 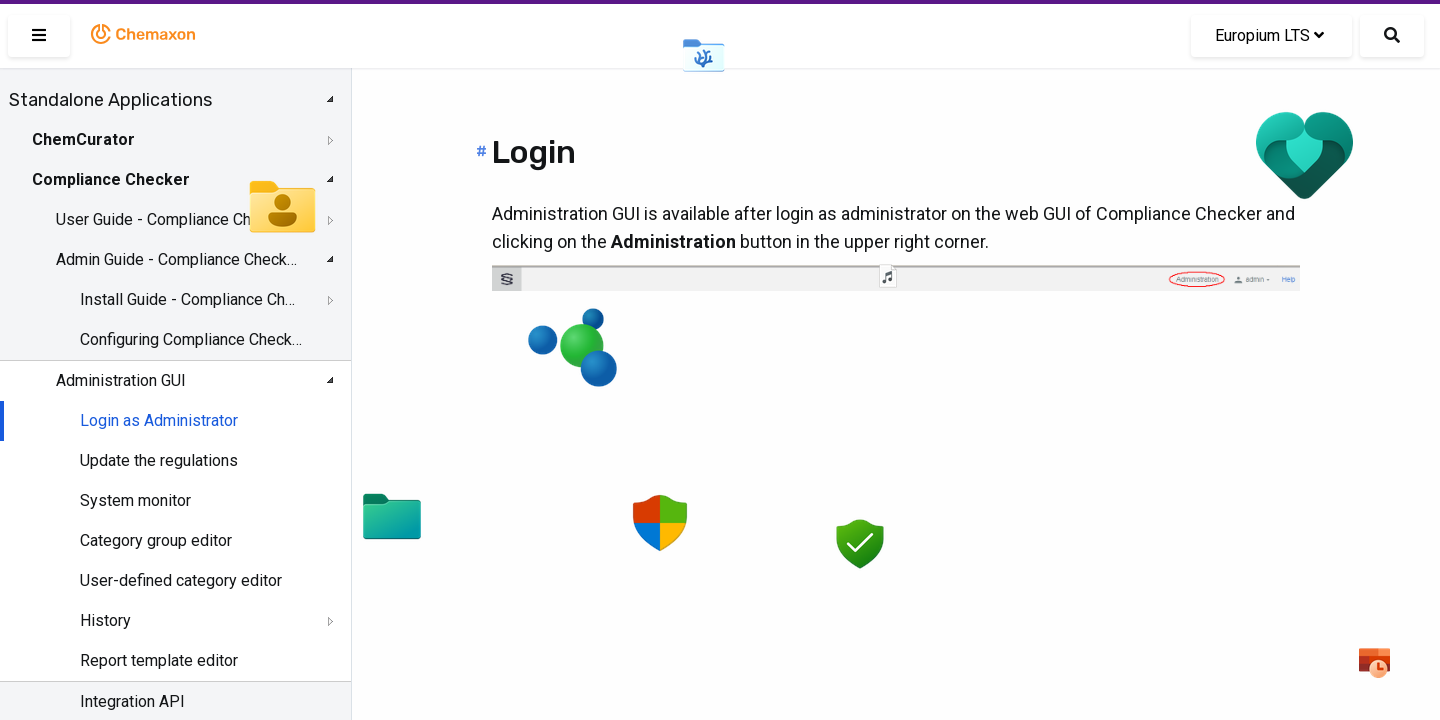 I want to click on folder containing VSCodium projects or files, so click(x=703, y=56).